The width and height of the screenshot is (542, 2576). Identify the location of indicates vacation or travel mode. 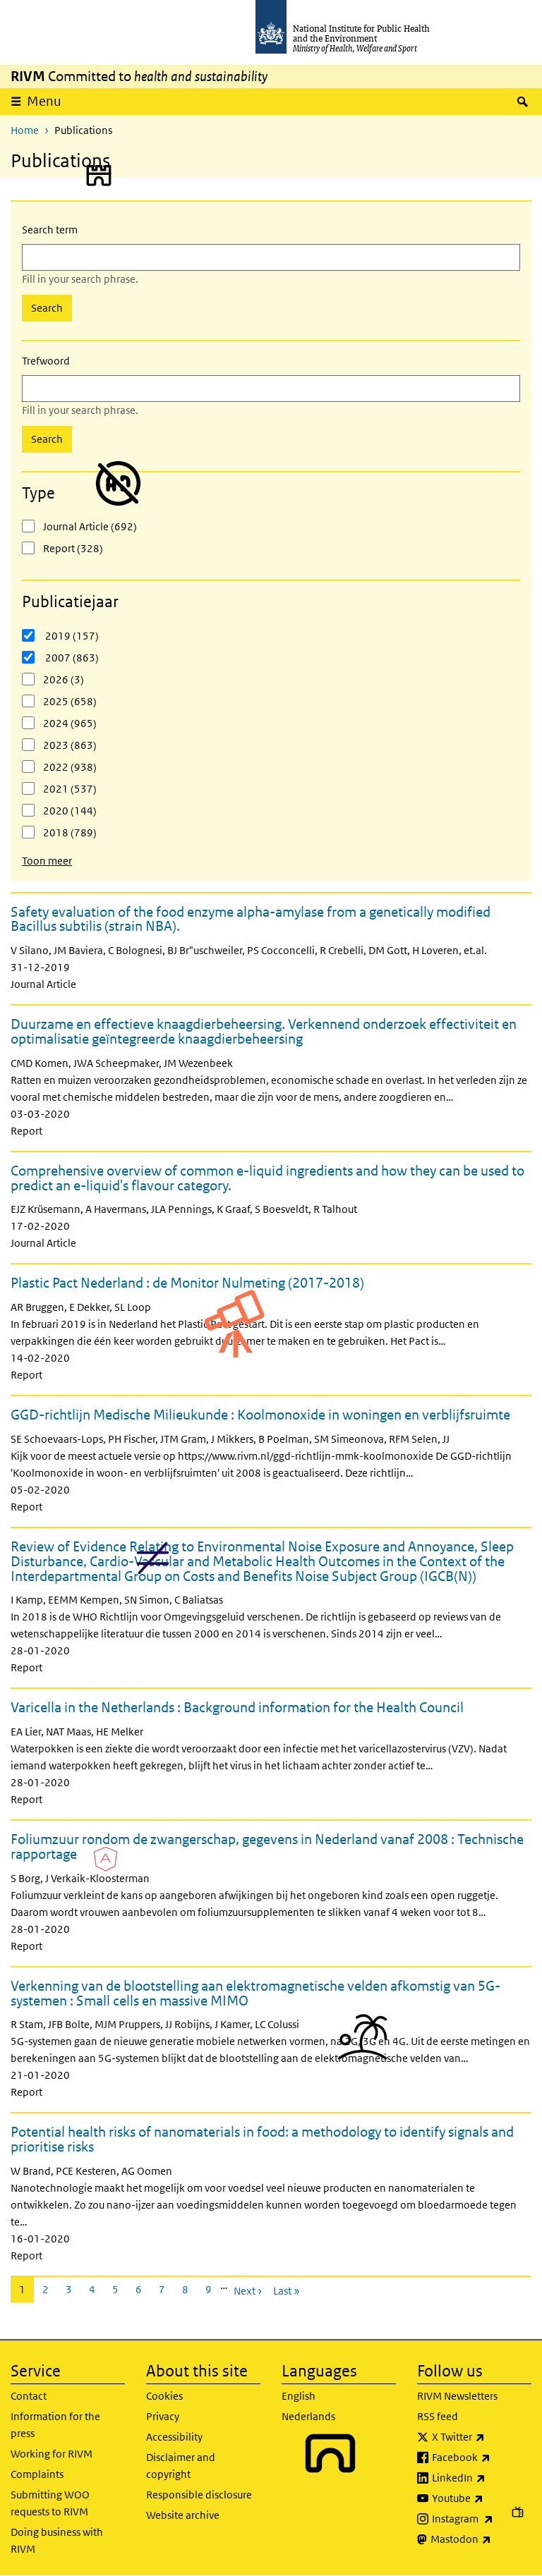
(362, 2037).